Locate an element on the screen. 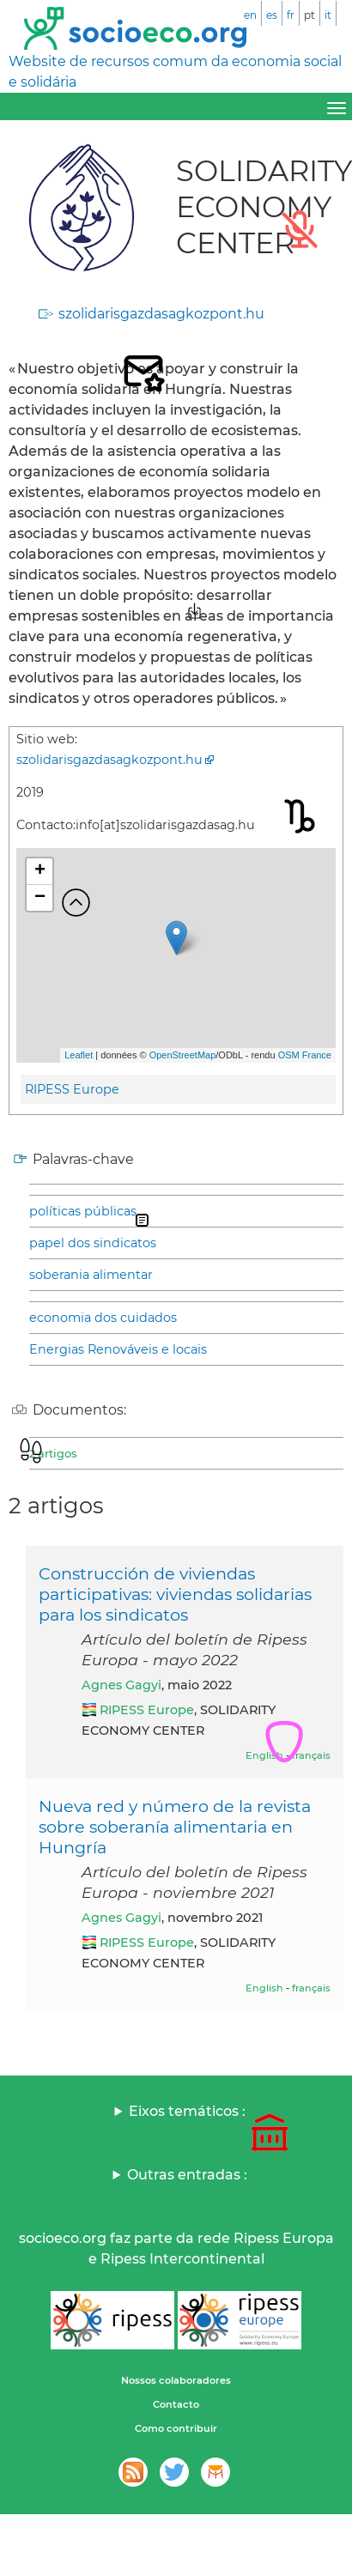 This screenshot has height=2576, width=352. view starred or important emails is located at coordinates (143, 371).